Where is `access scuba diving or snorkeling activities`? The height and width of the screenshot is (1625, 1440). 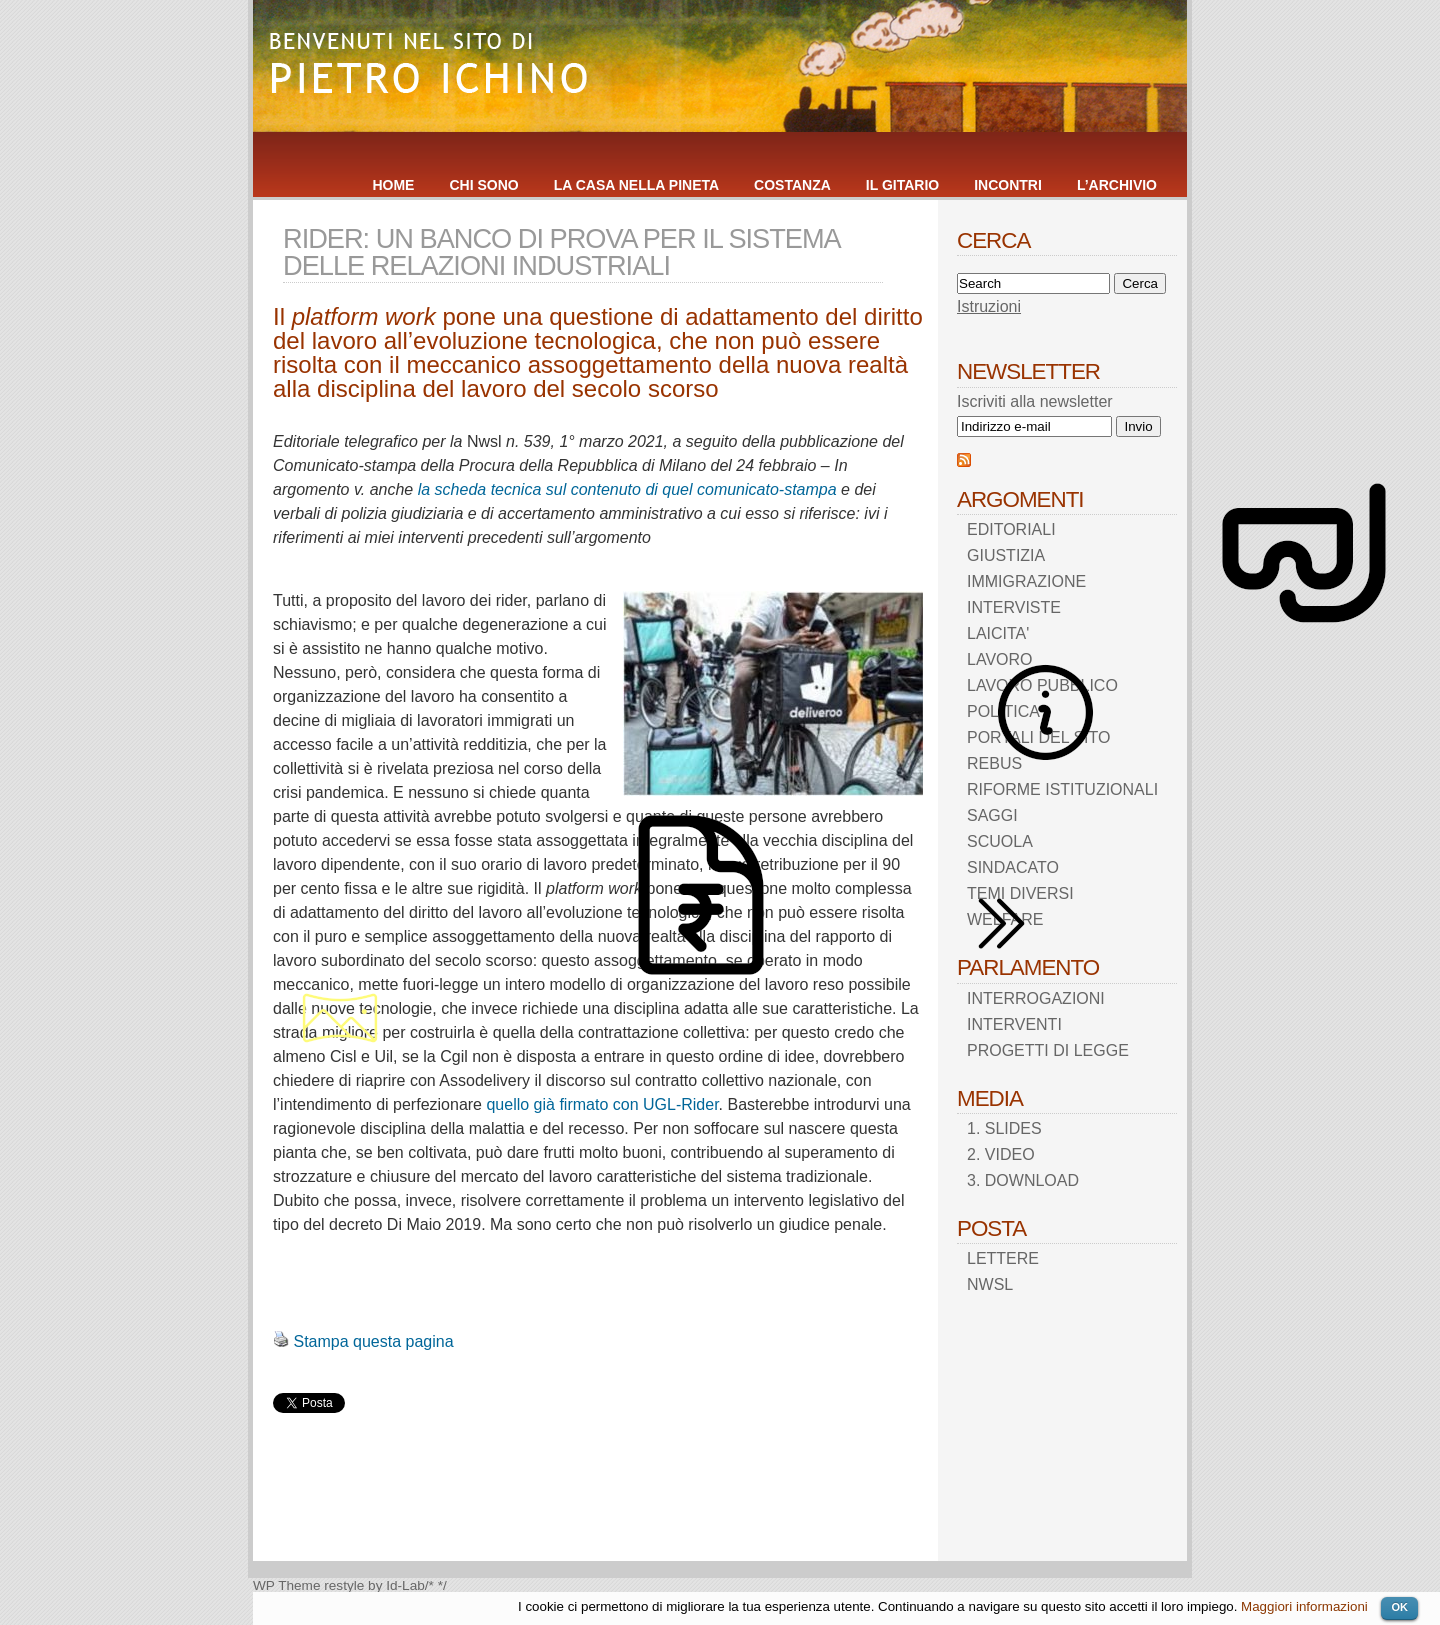
access scuba diving or snorkeling activities is located at coordinates (1304, 557).